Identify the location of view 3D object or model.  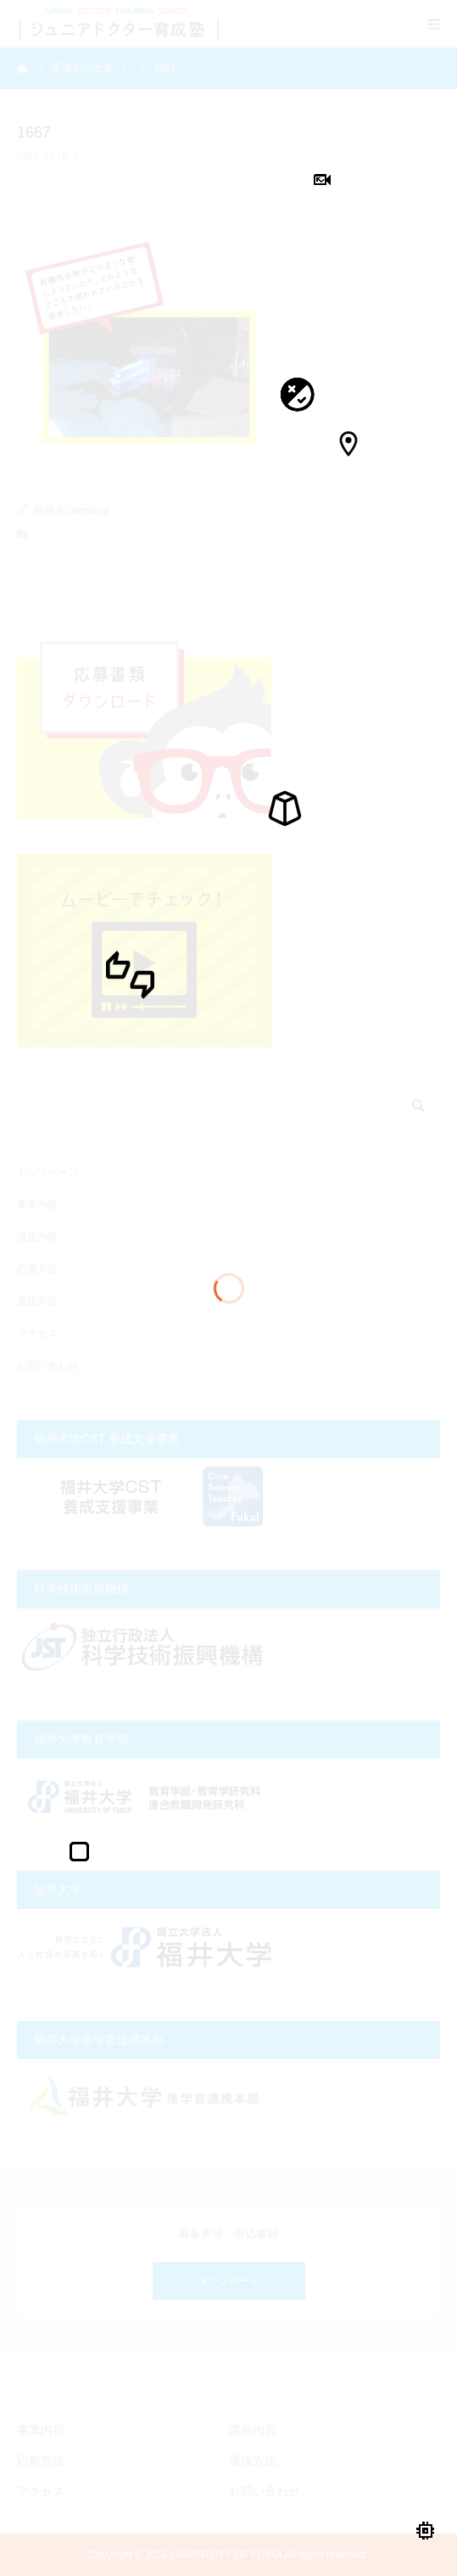
(285, 809).